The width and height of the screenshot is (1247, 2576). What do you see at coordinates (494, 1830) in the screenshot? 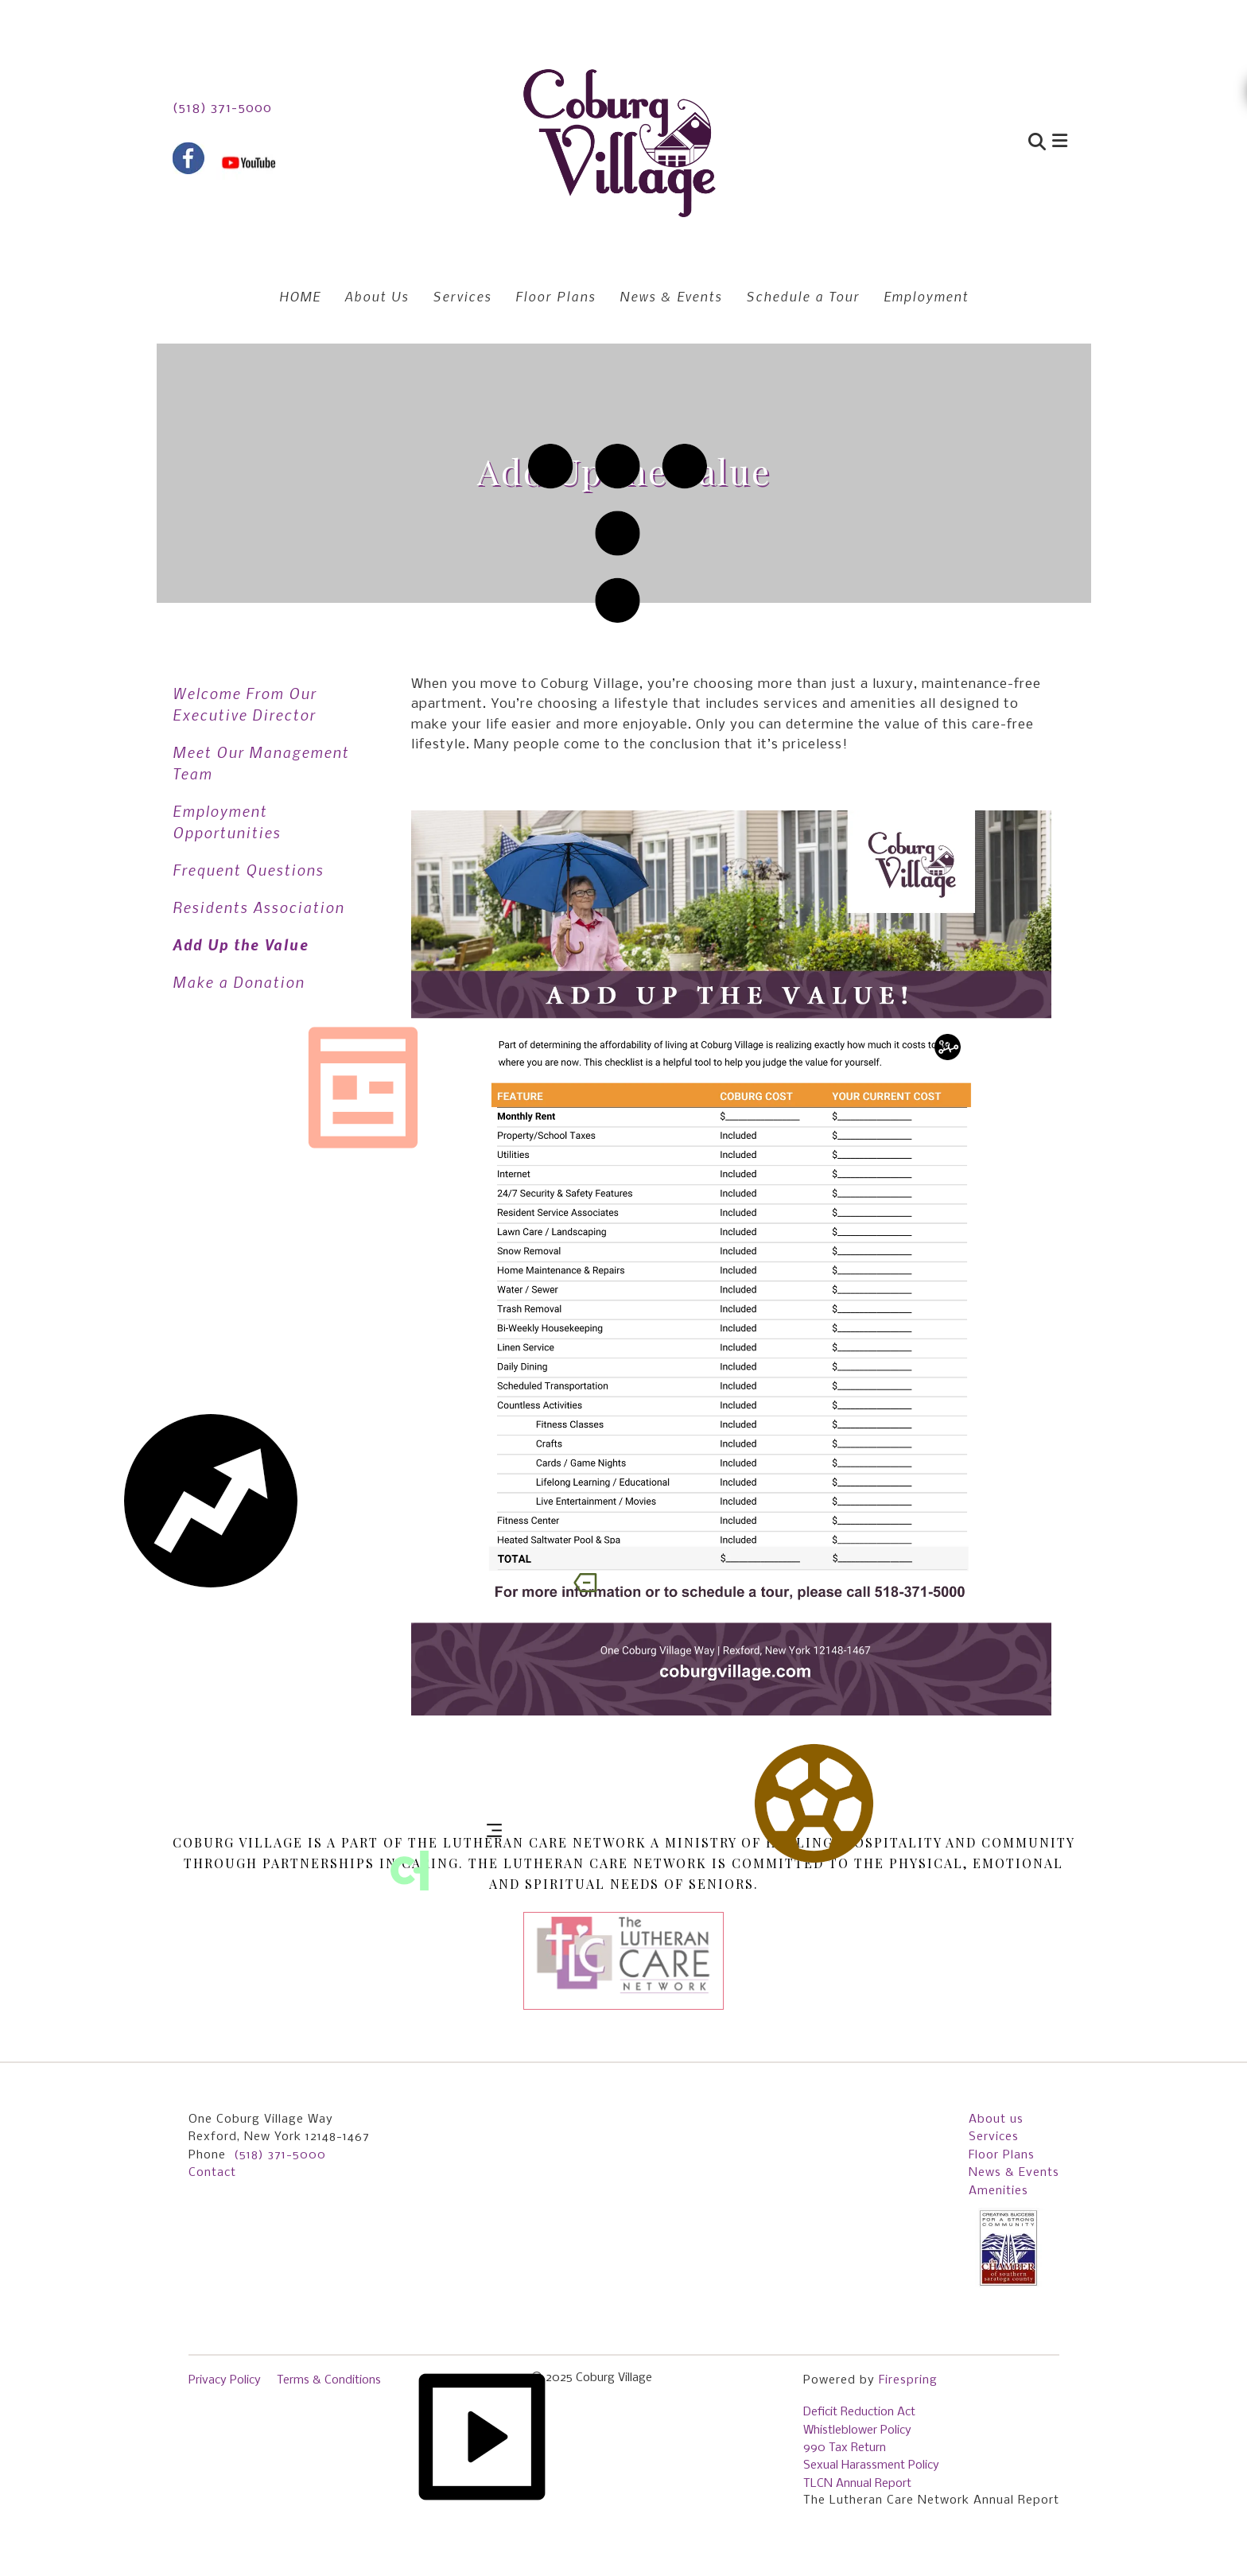
I see `open navigation menu` at bounding box center [494, 1830].